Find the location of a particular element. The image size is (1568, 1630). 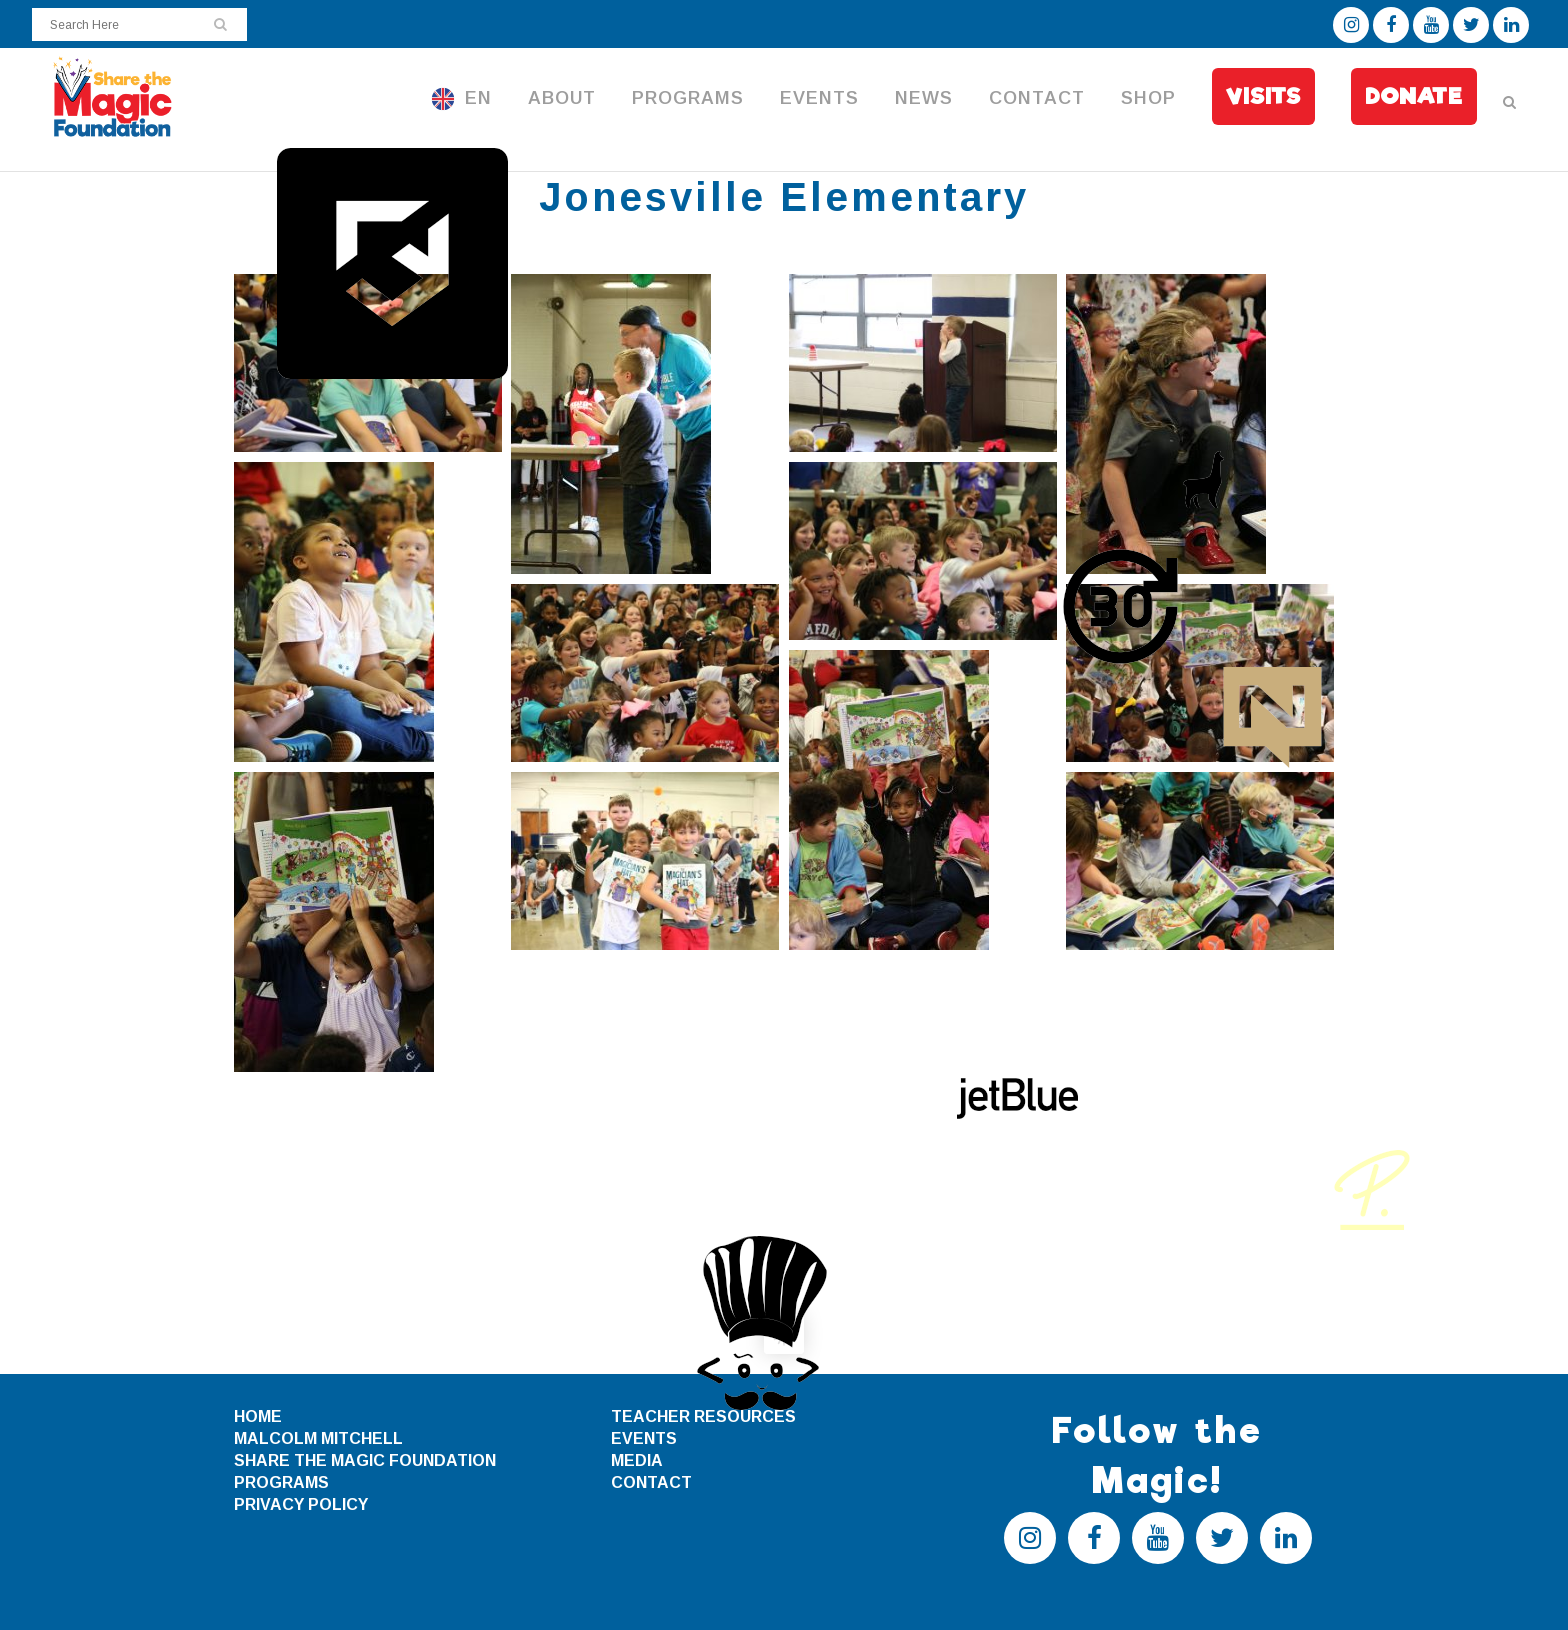

clubforce app or service logo is located at coordinates (392, 263).